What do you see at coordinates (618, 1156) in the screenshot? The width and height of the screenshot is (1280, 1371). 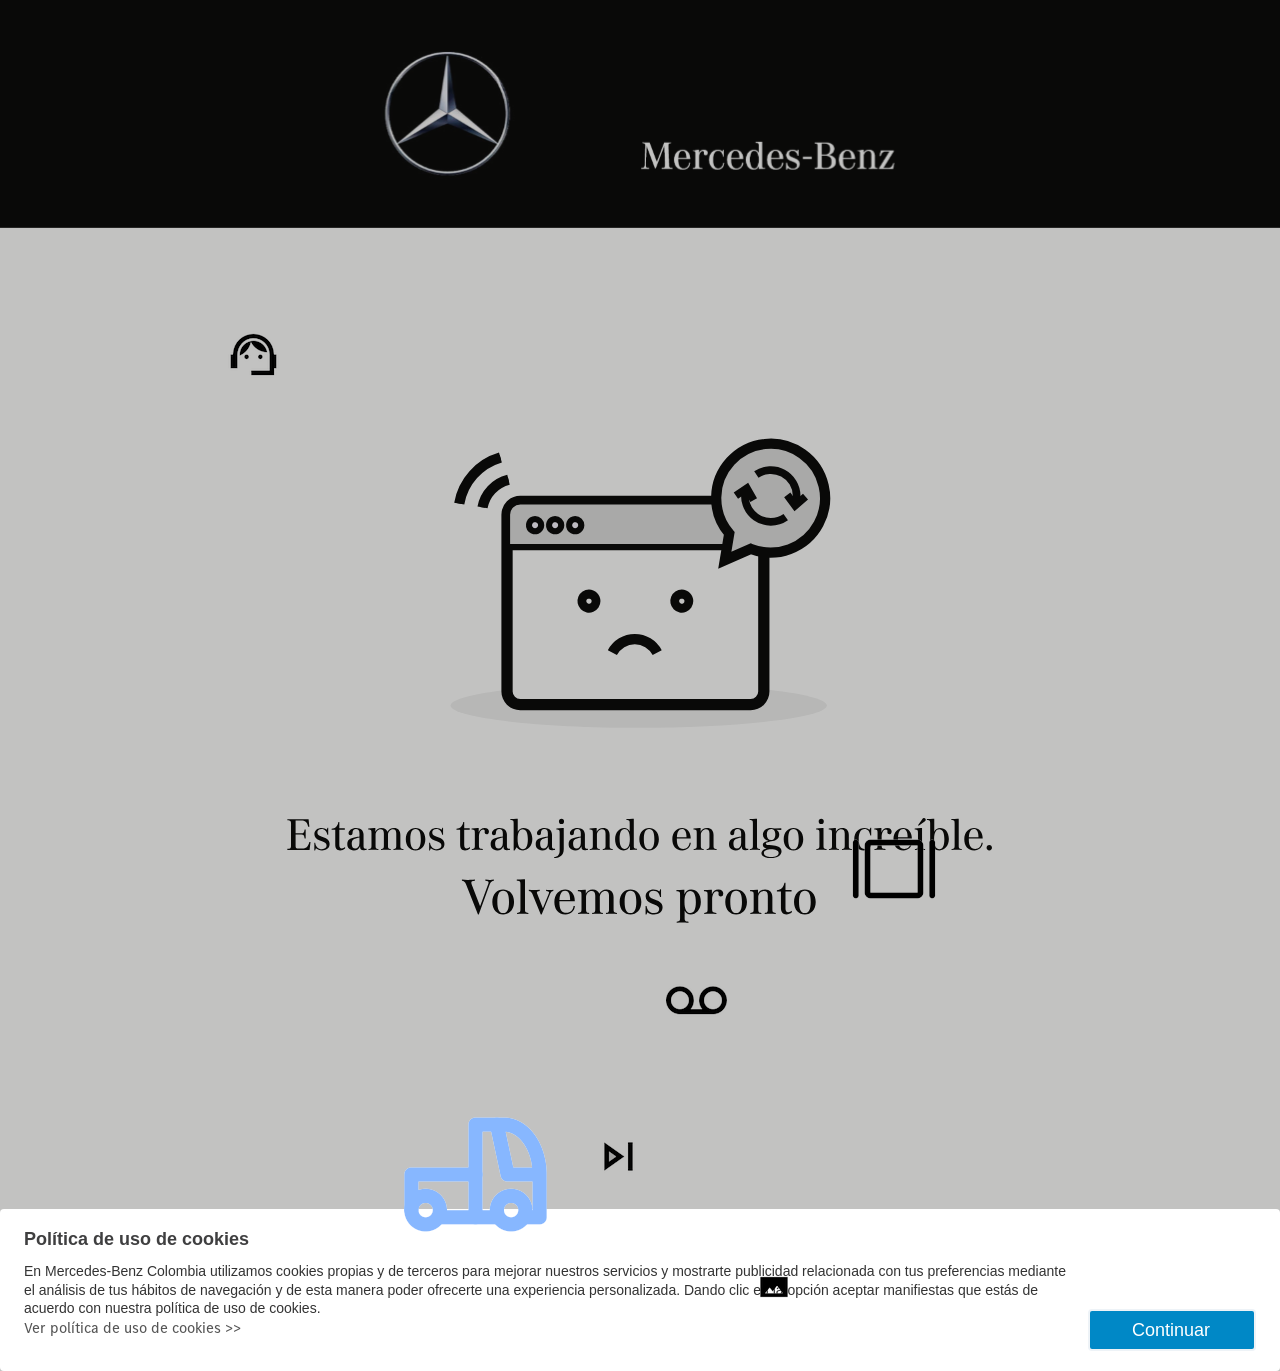 I see `skip to the next track or video` at bounding box center [618, 1156].